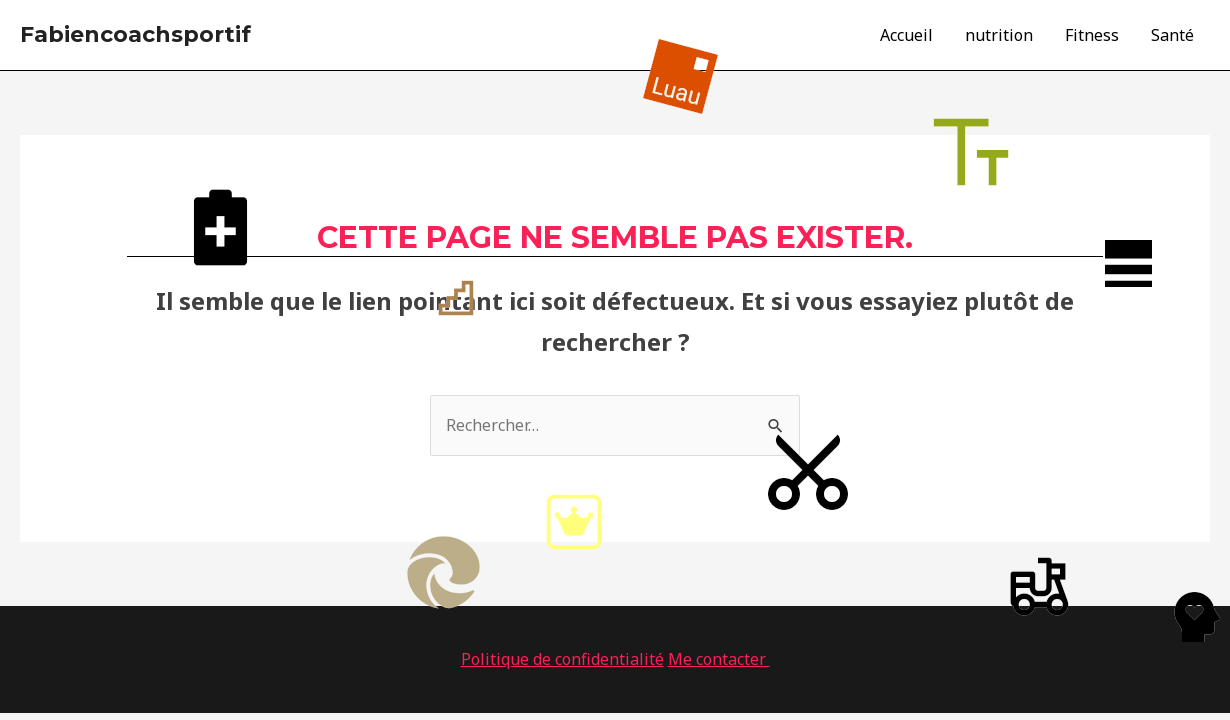 The width and height of the screenshot is (1230, 720). I want to click on web awesome brand logo, so click(574, 522).